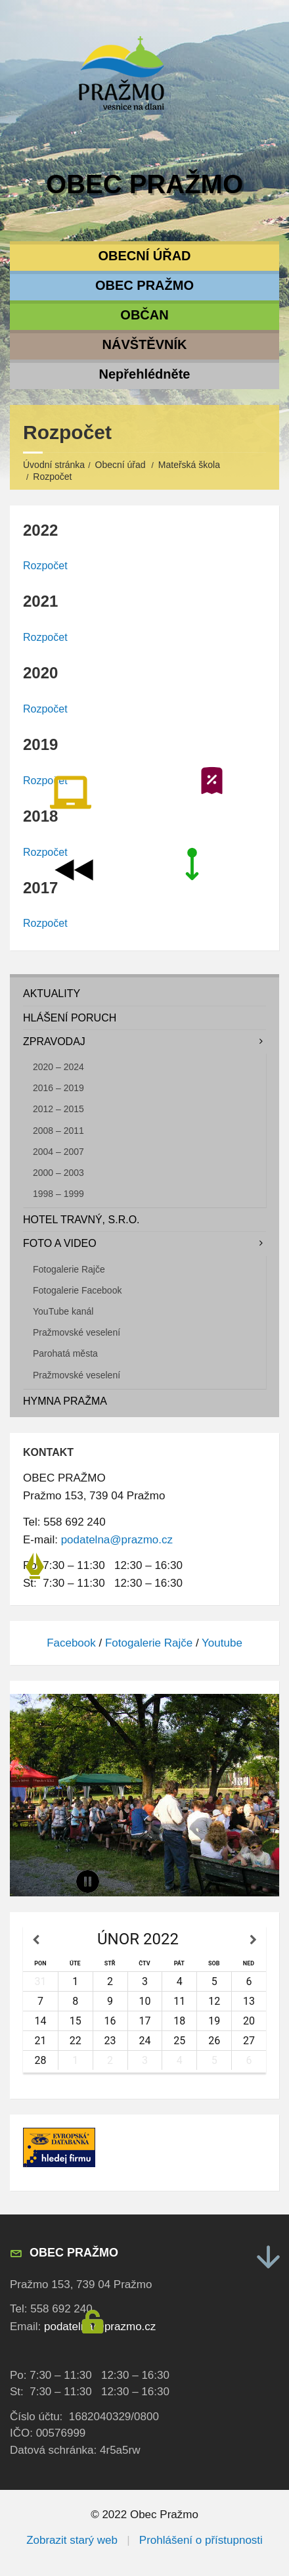  What do you see at coordinates (211, 780) in the screenshot?
I see `view discount or coupon details` at bounding box center [211, 780].